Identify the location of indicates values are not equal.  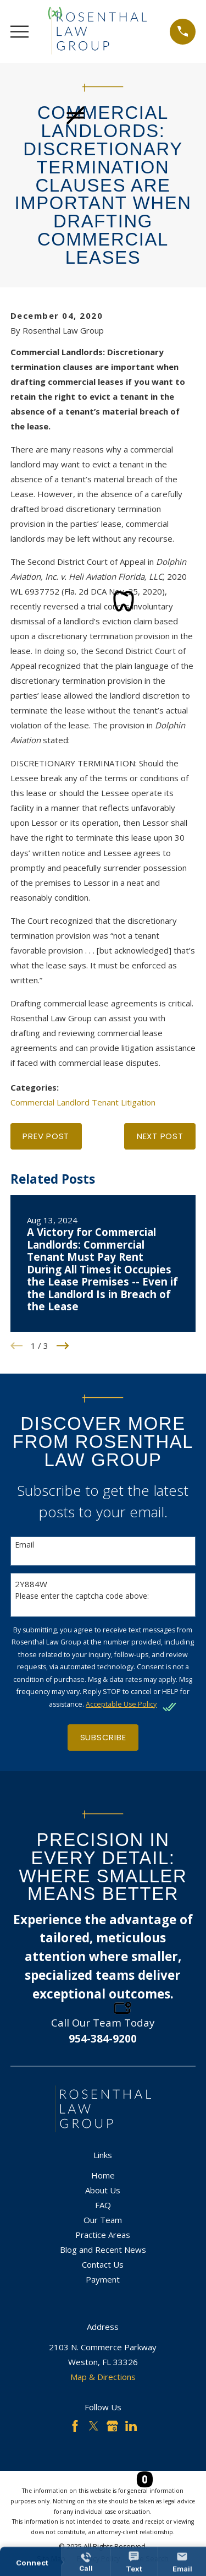
(75, 115).